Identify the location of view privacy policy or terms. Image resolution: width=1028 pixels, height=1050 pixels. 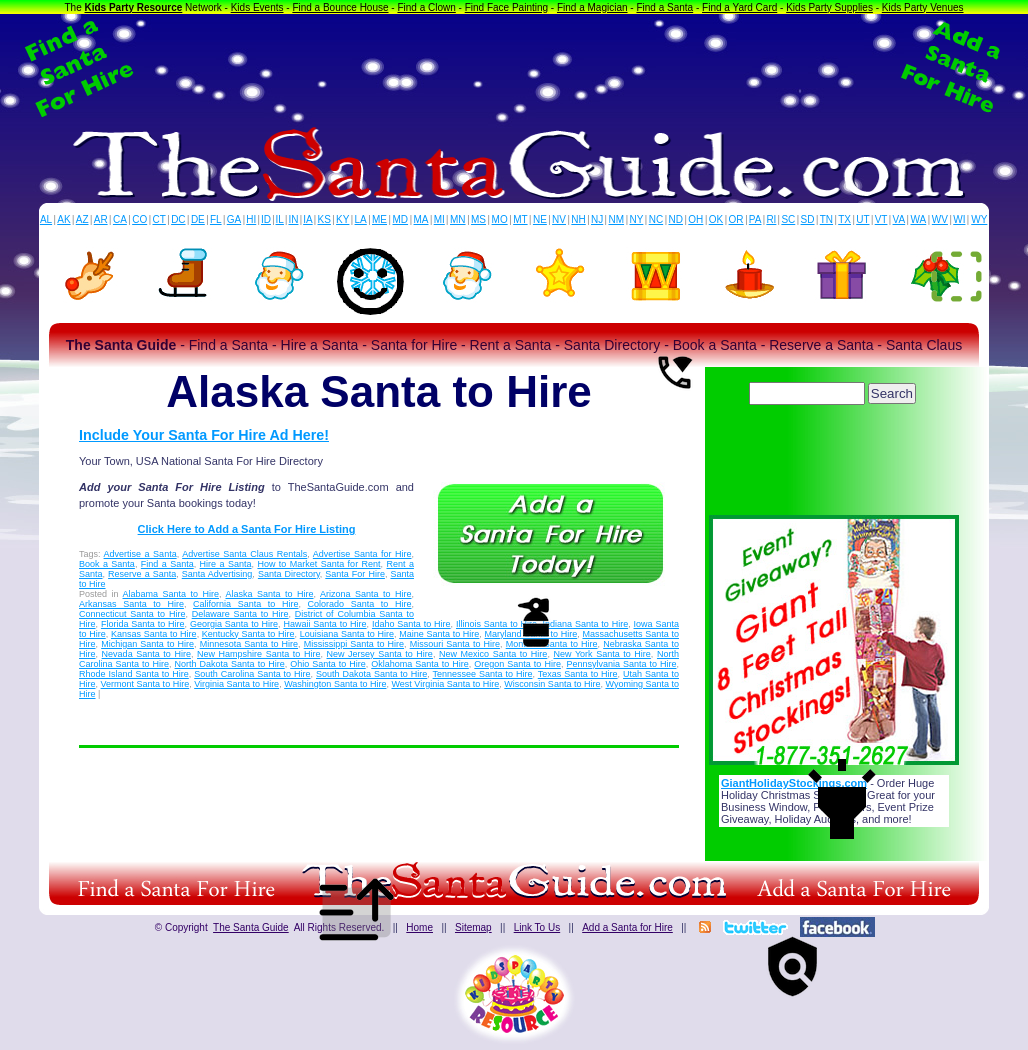
(792, 966).